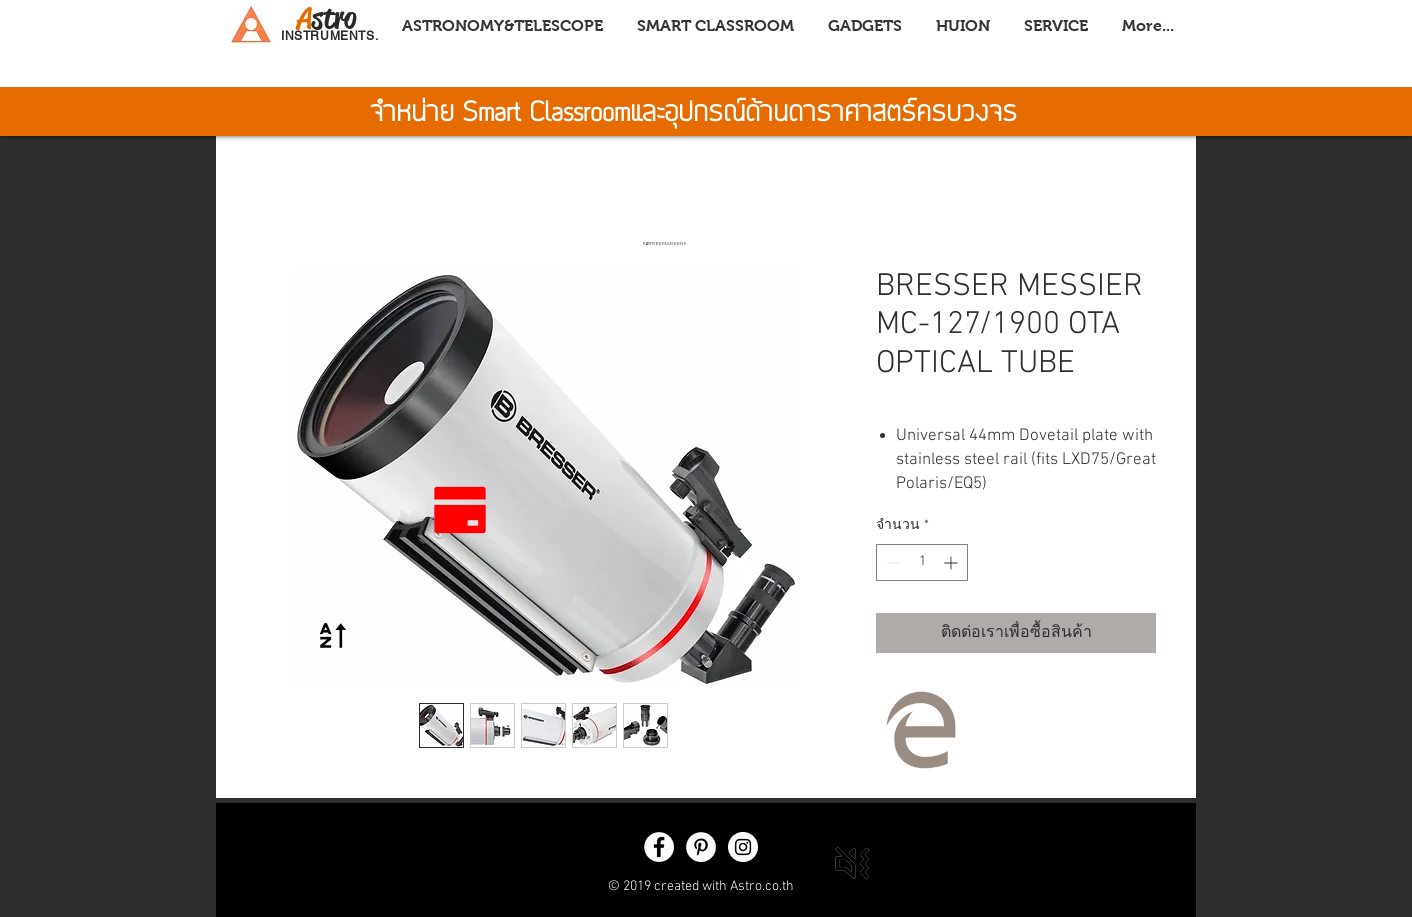 The width and height of the screenshot is (1412, 917). What do you see at coordinates (332, 635) in the screenshot?
I see `sort items alphabetically in descending order (Z to A)` at bounding box center [332, 635].